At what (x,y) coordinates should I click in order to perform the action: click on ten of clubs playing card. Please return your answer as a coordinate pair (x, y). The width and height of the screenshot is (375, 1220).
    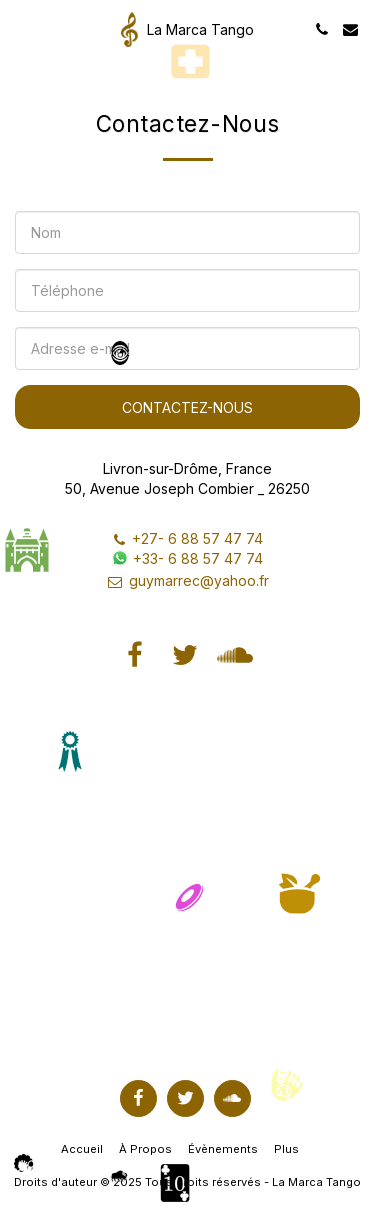
    Looking at the image, I should click on (175, 1183).